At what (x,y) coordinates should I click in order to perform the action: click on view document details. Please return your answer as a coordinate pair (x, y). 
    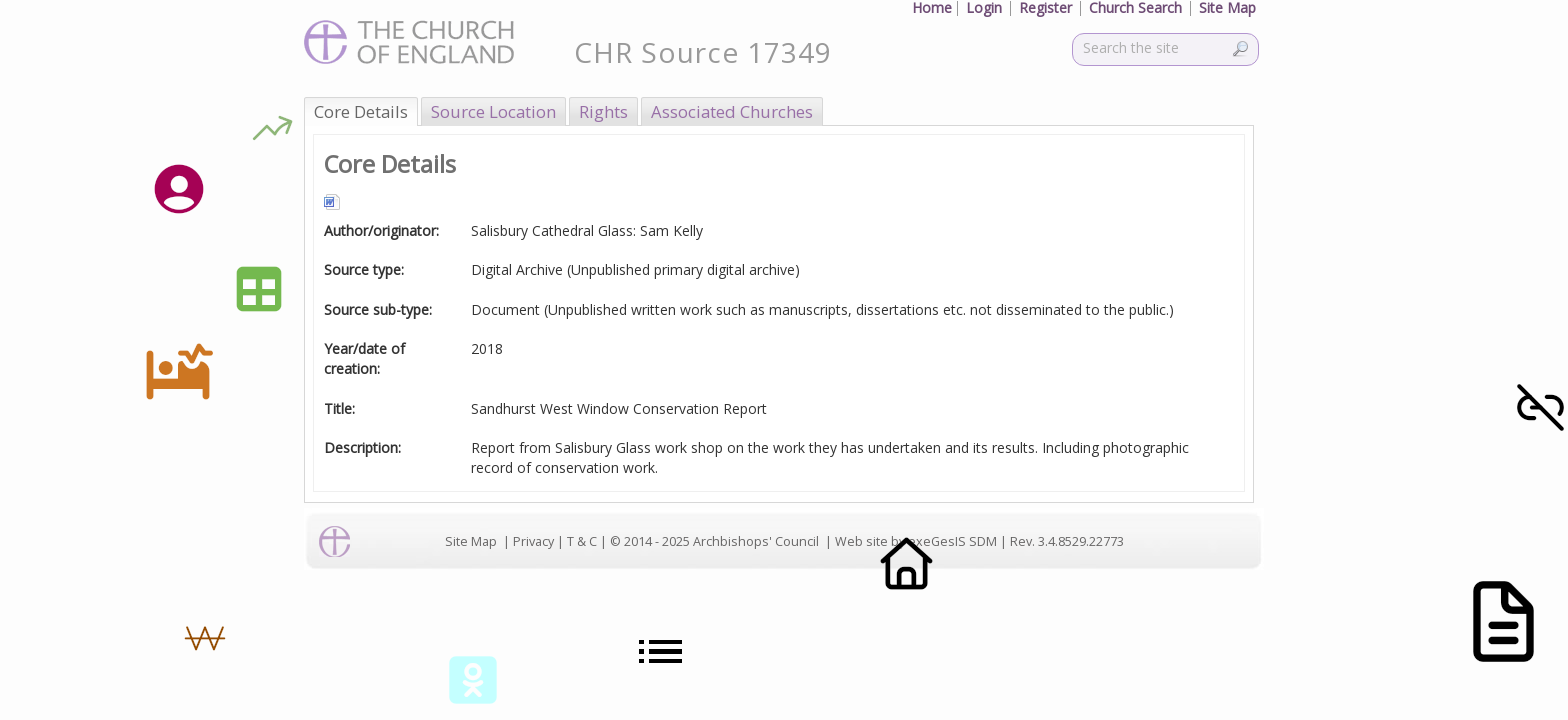
    Looking at the image, I should click on (1503, 621).